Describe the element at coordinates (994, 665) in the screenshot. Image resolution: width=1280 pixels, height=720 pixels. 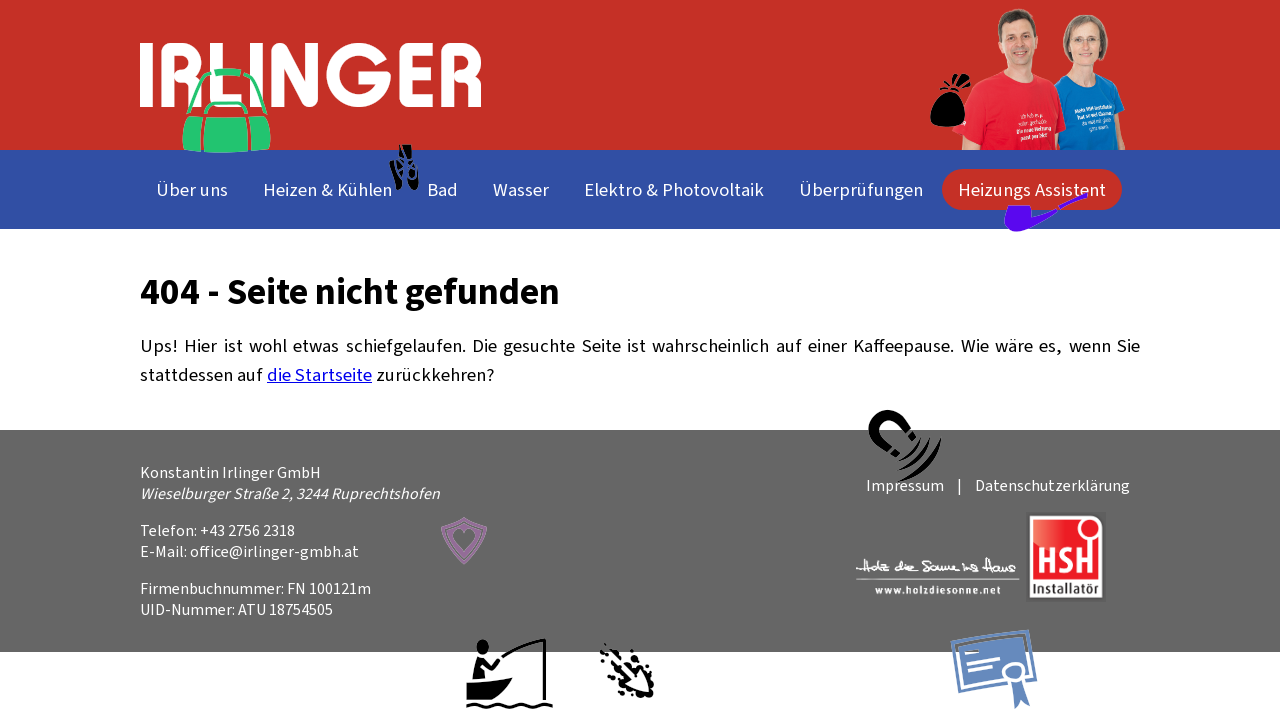
I see `view your certificates or achievements` at that location.